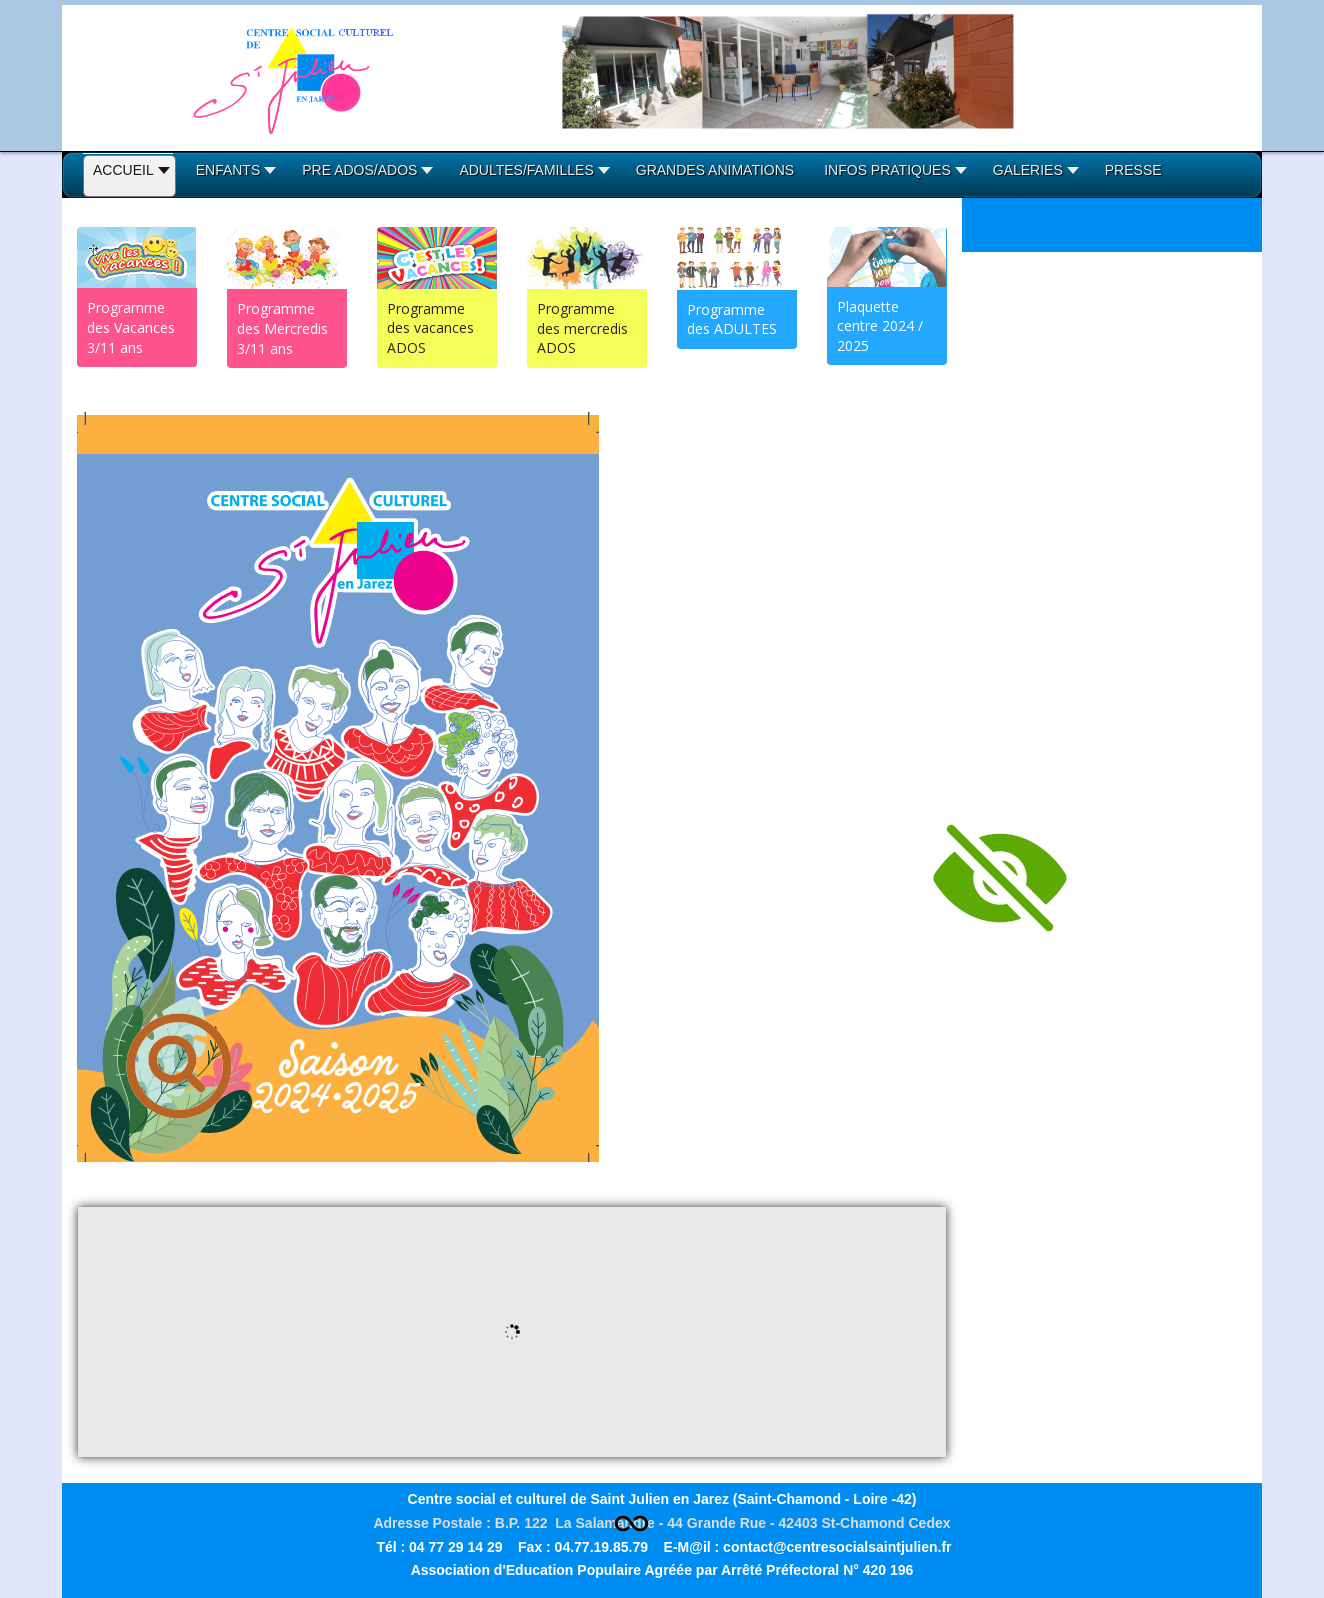 This screenshot has height=1598, width=1324. Describe the element at coordinates (179, 1066) in the screenshot. I see `tap to search` at that location.